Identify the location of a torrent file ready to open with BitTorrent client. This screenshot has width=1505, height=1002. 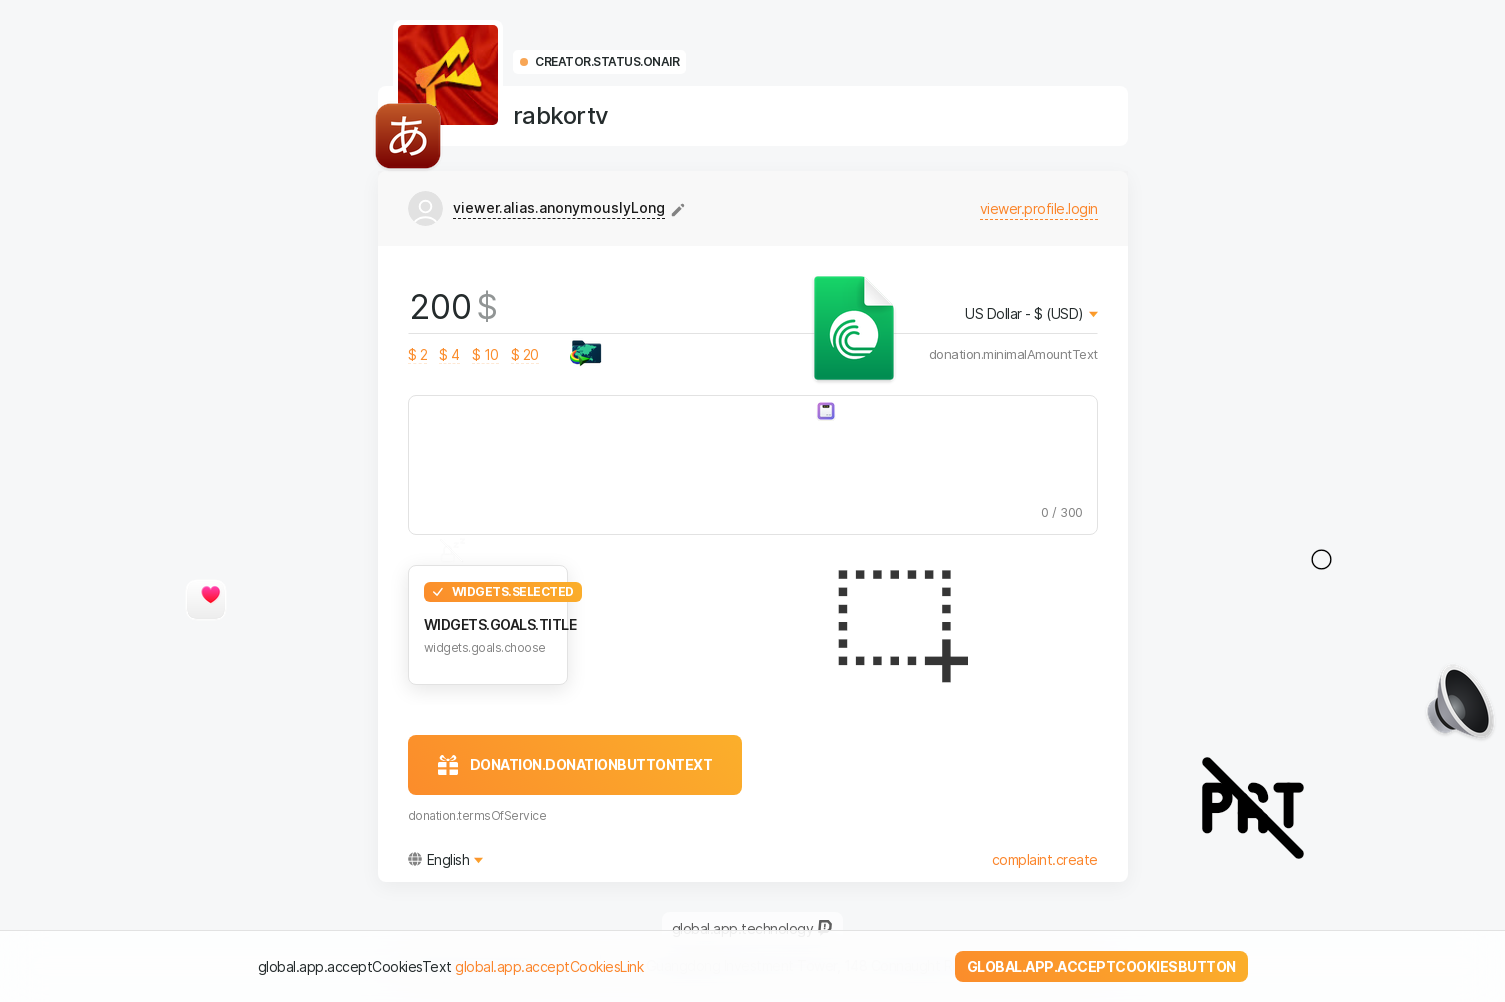
(854, 328).